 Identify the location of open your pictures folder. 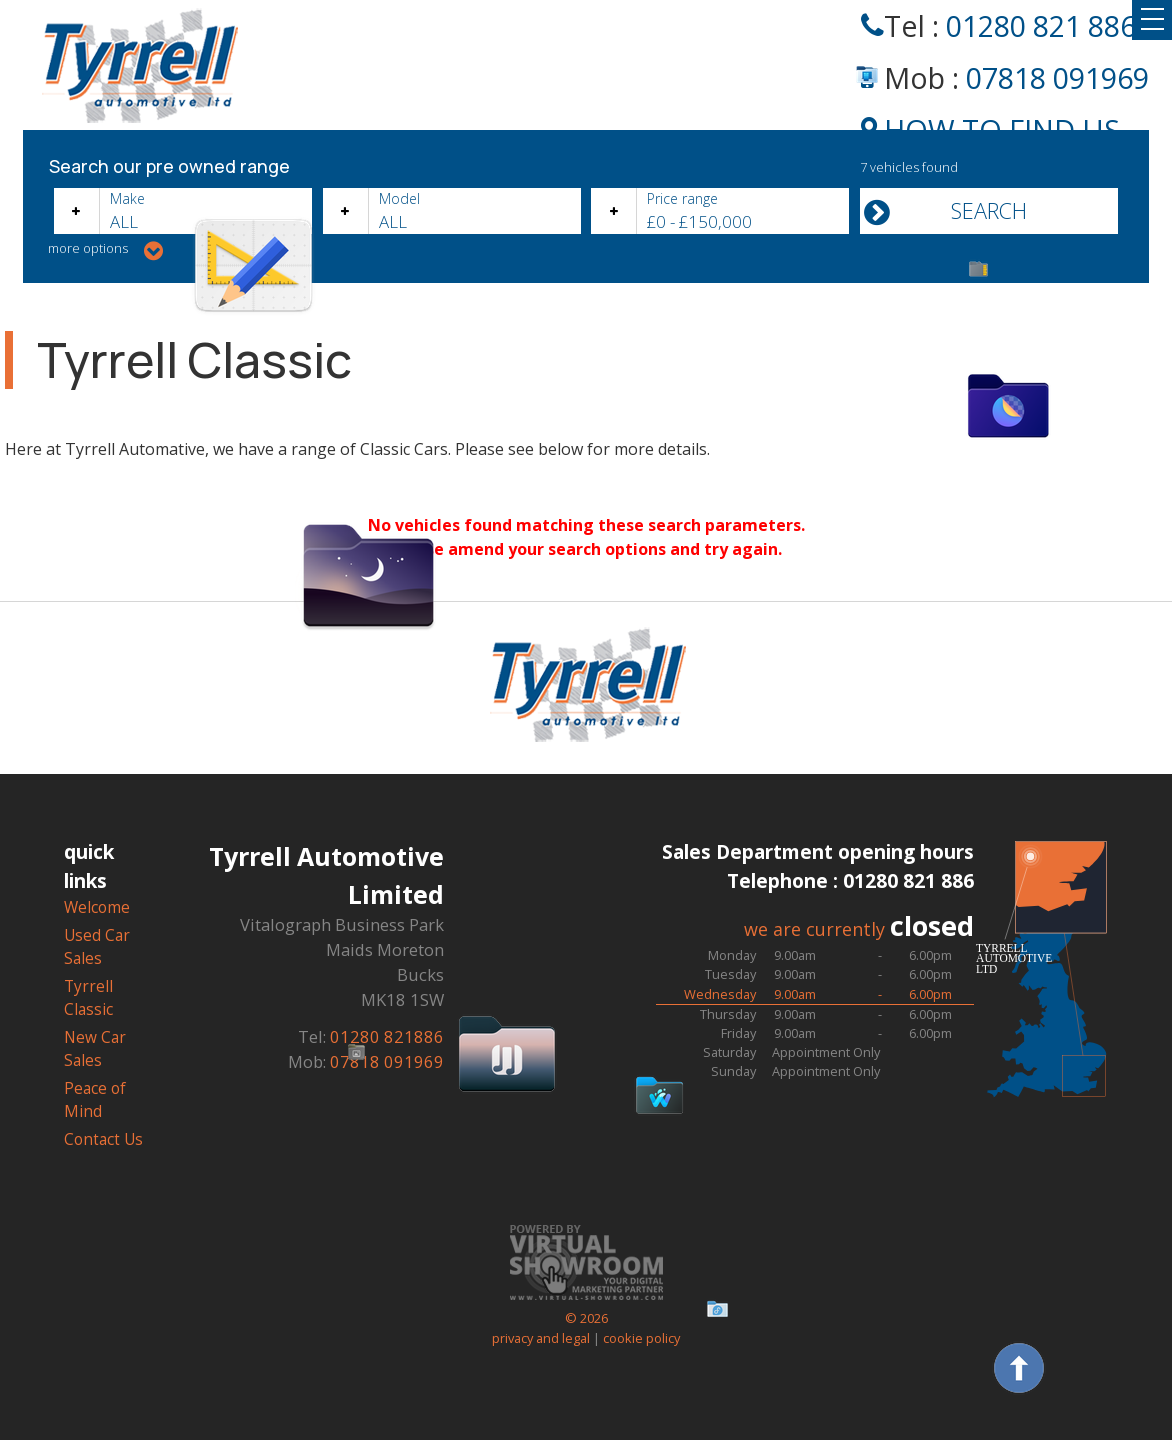
(356, 1051).